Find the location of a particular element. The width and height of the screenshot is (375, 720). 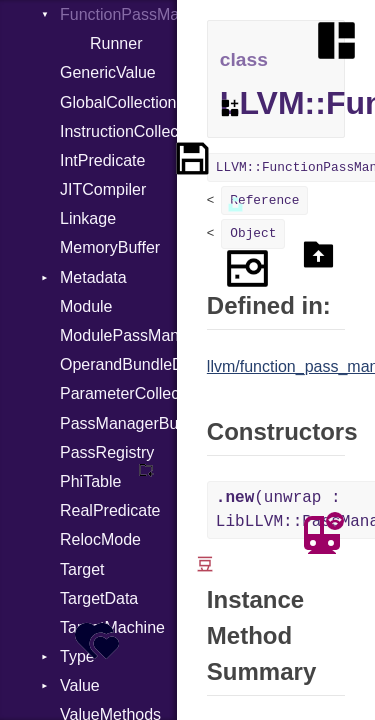

indicates wifi availability on subway or transit is located at coordinates (322, 534).